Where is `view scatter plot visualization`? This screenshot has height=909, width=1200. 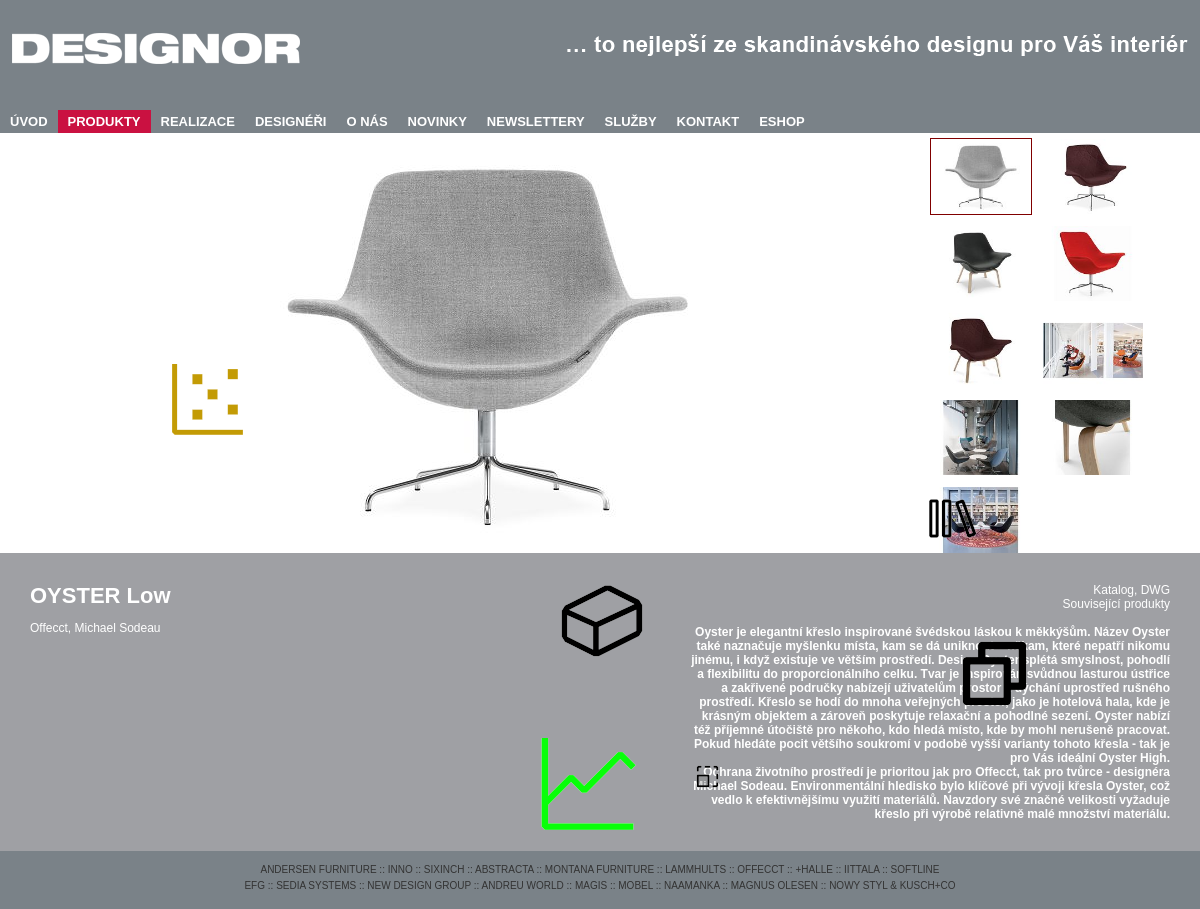
view scatter plot visualization is located at coordinates (207, 404).